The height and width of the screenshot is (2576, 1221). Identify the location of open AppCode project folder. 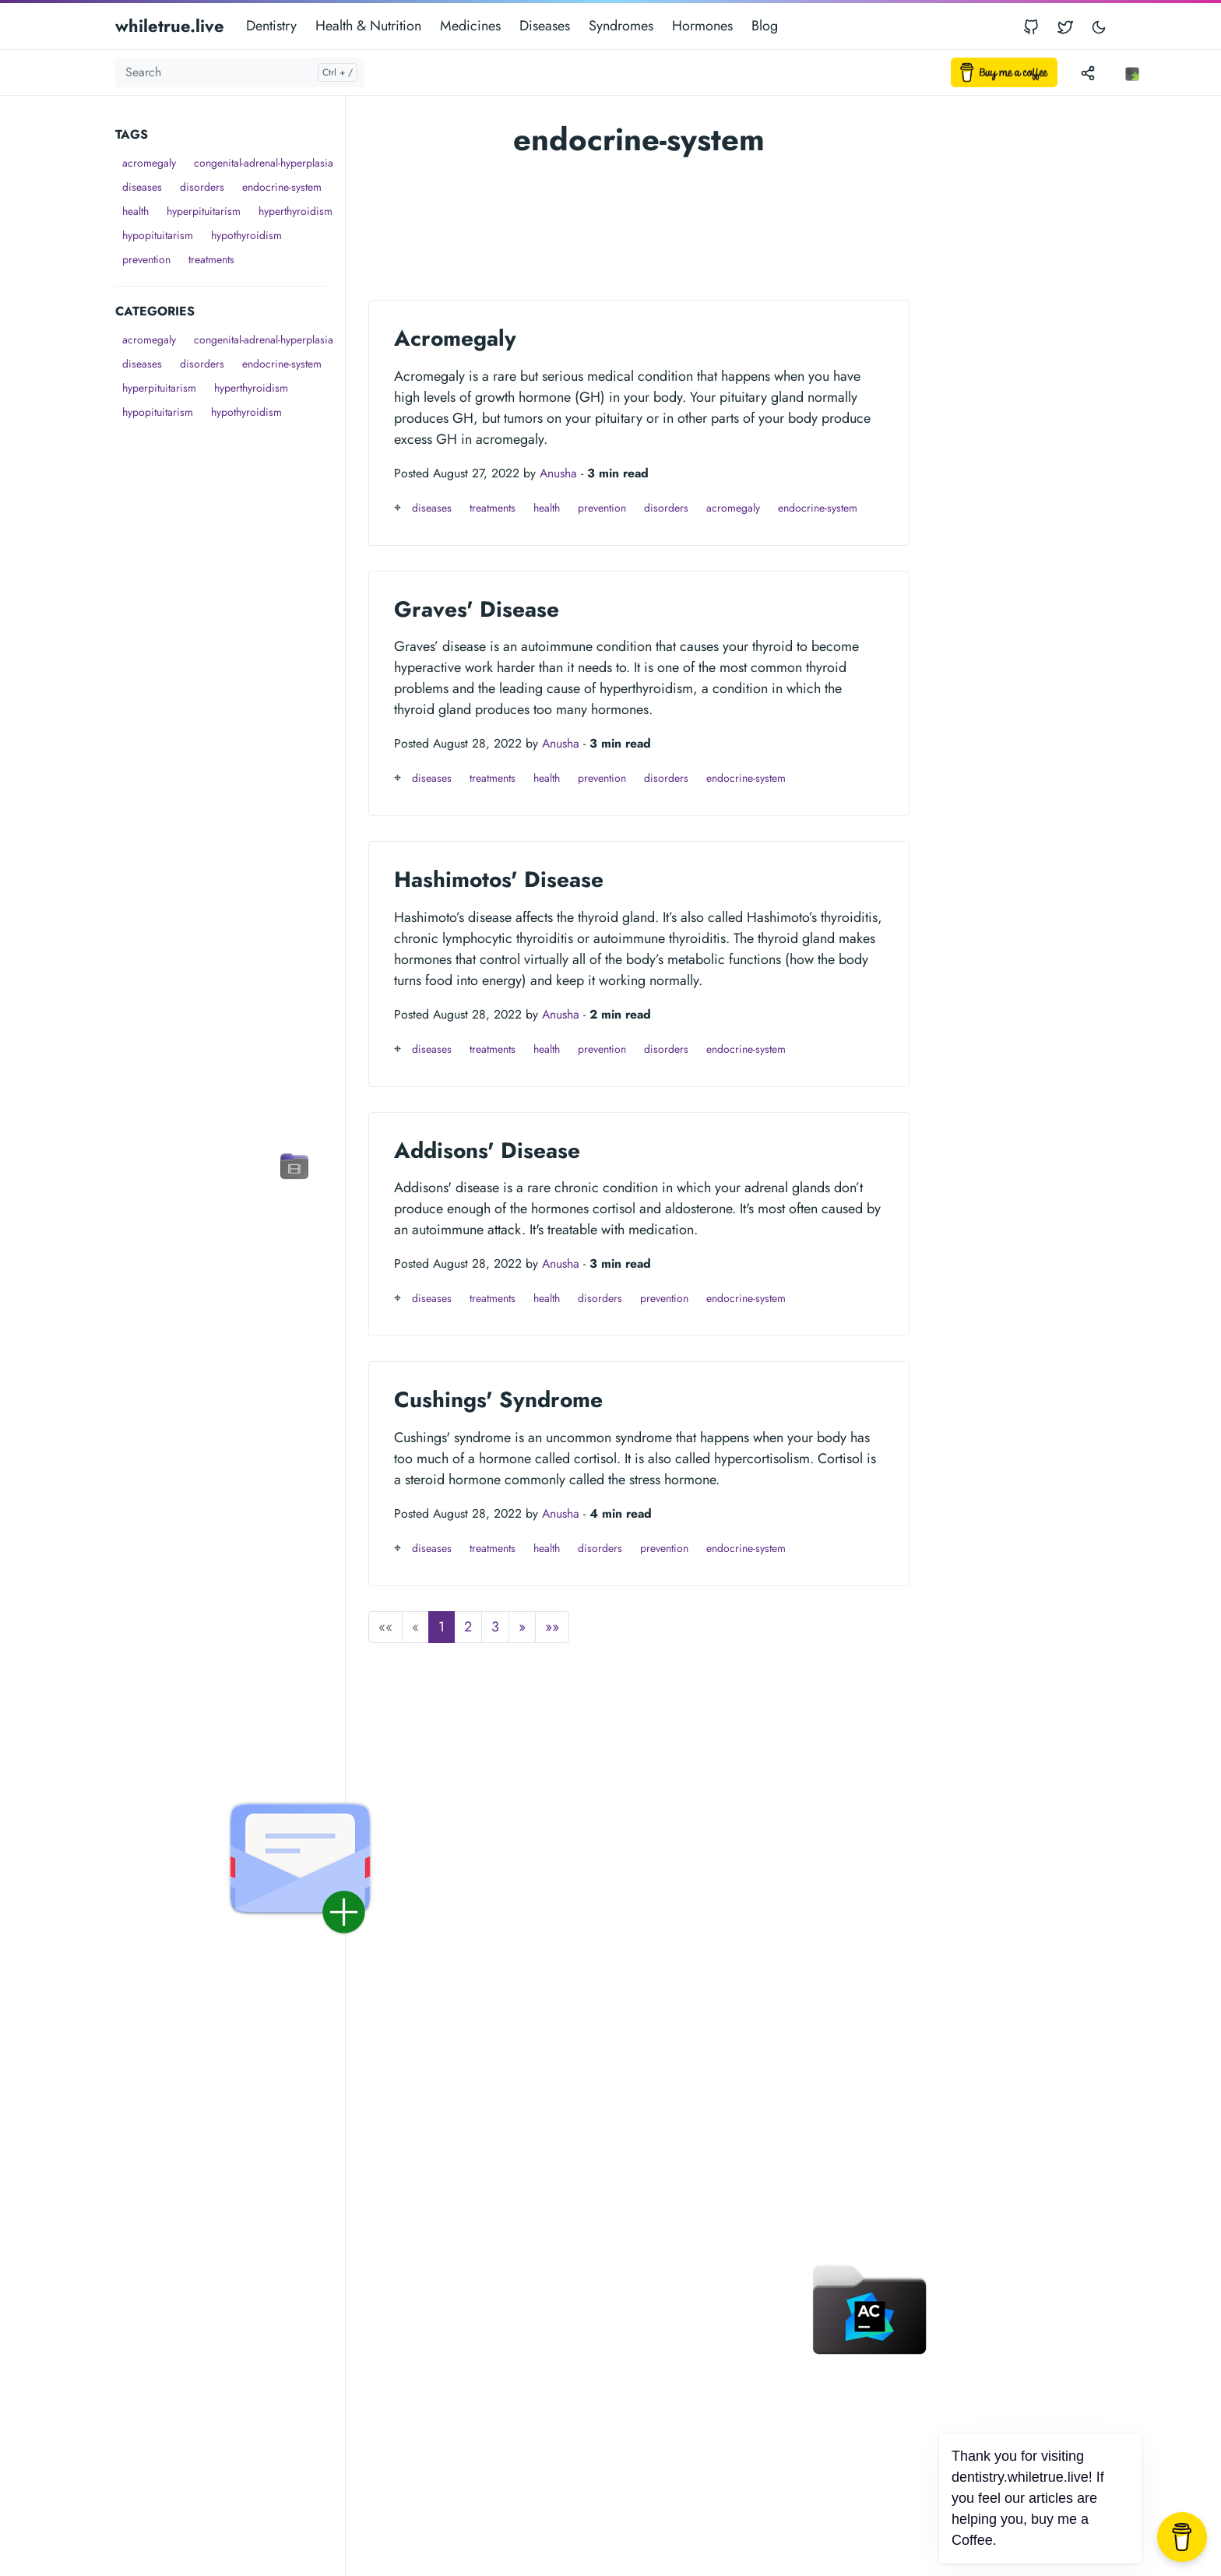
(869, 2313).